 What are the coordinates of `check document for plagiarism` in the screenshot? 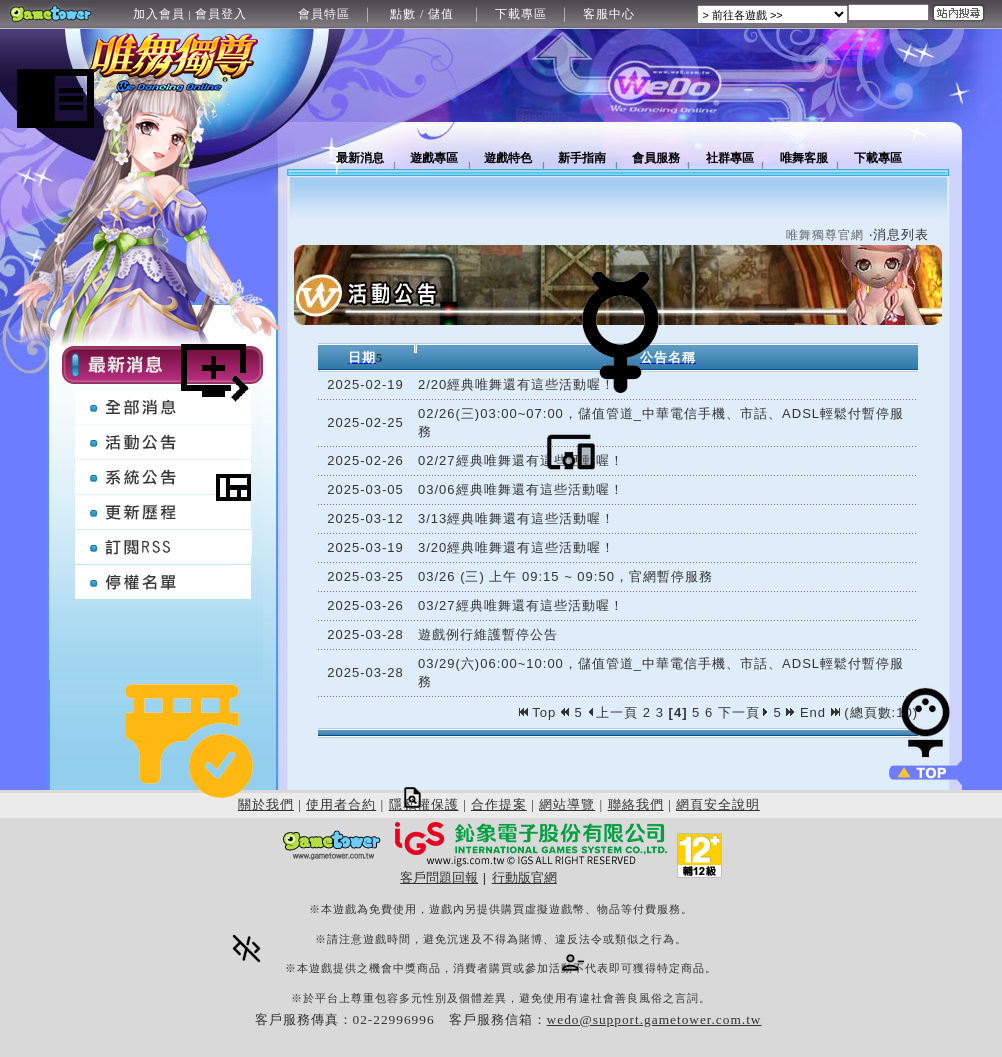 It's located at (412, 797).